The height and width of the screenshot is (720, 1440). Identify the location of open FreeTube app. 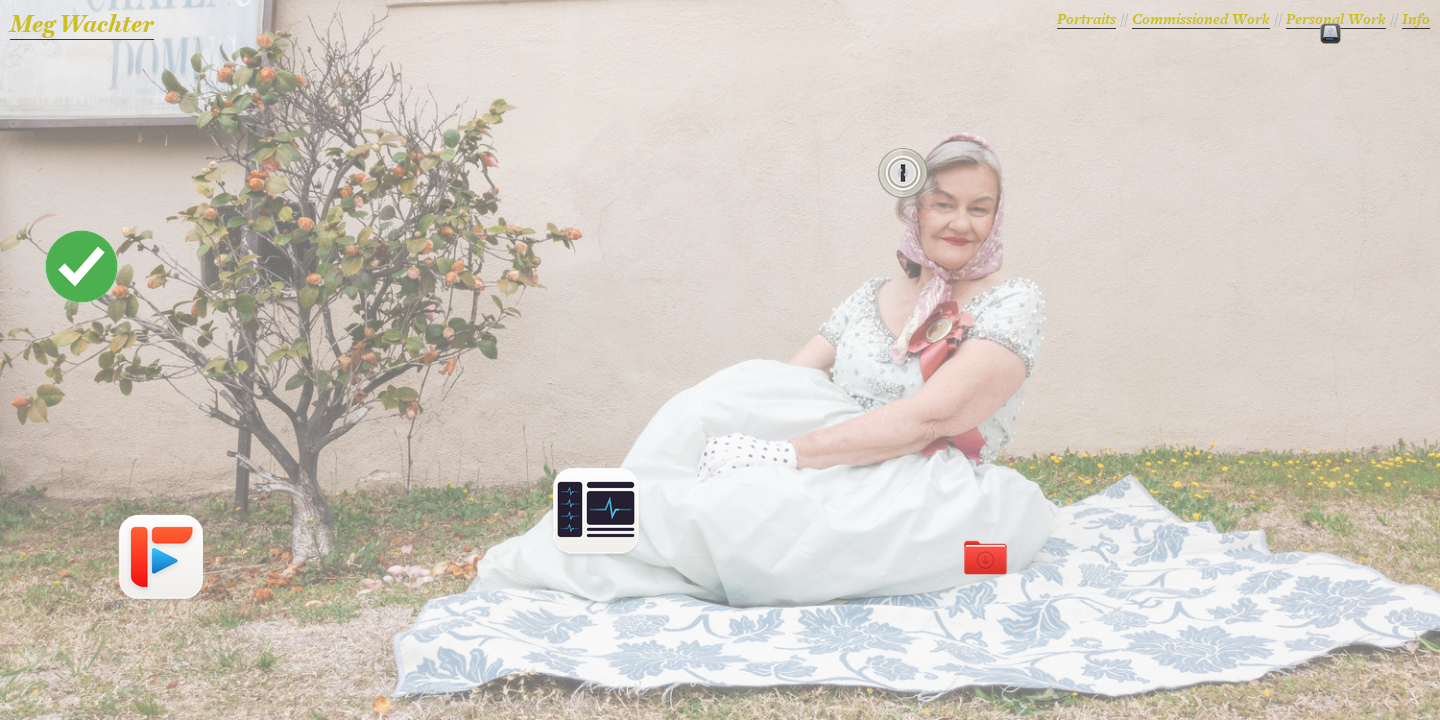
(161, 557).